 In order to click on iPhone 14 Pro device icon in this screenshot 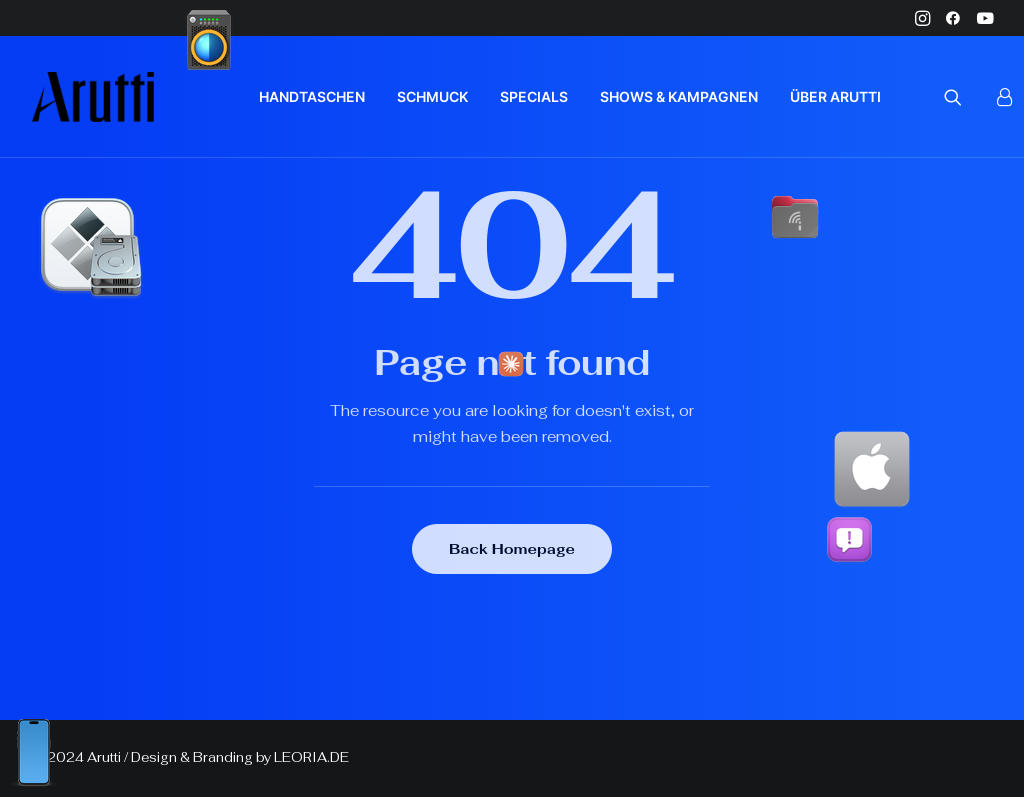, I will do `click(34, 753)`.